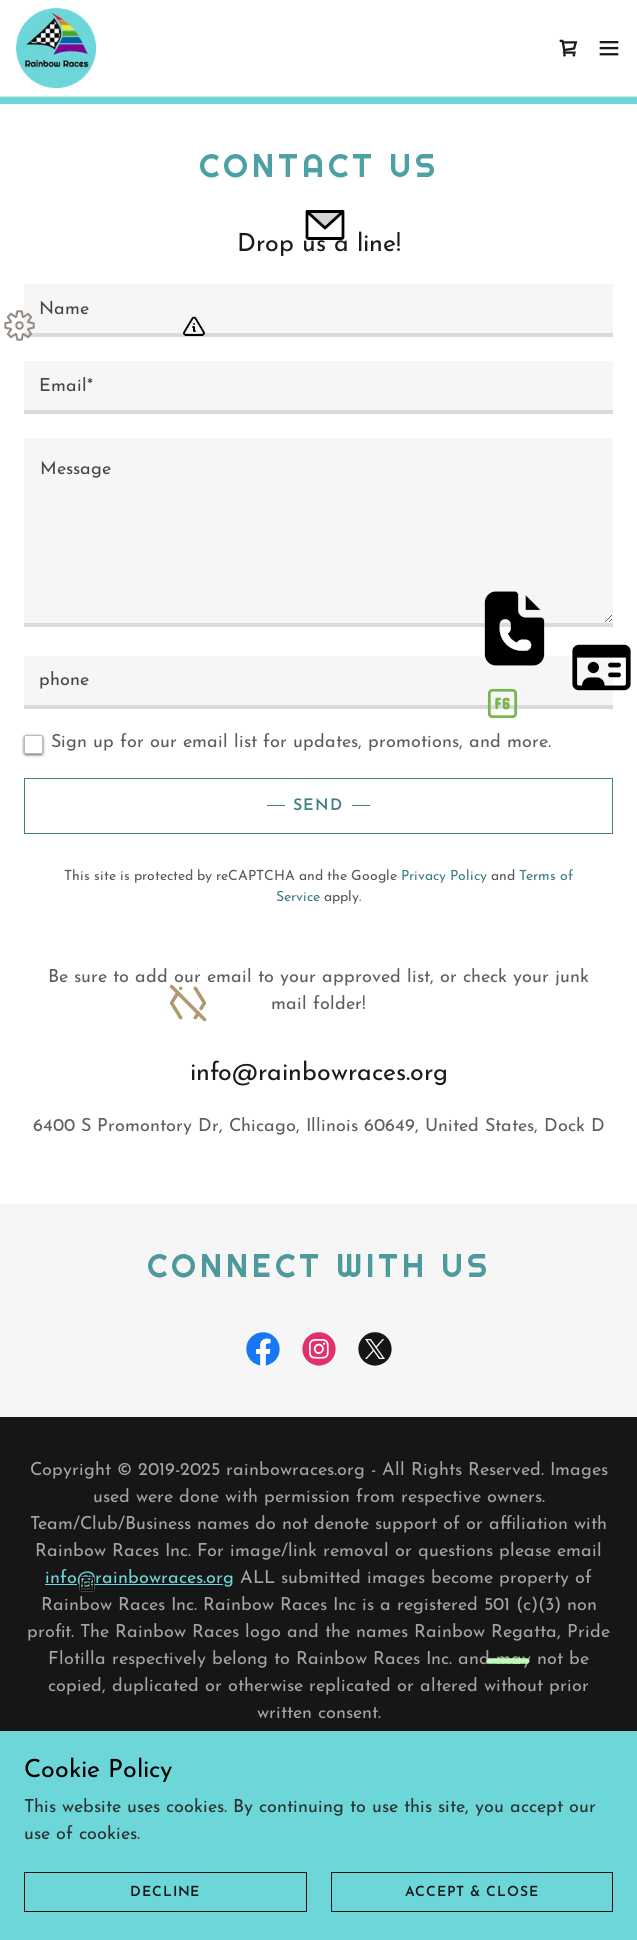 Image resolution: width=637 pixels, height=1940 pixels. What do you see at coordinates (325, 225) in the screenshot?
I see `open your inbox or email` at bounding box center [325, 225].